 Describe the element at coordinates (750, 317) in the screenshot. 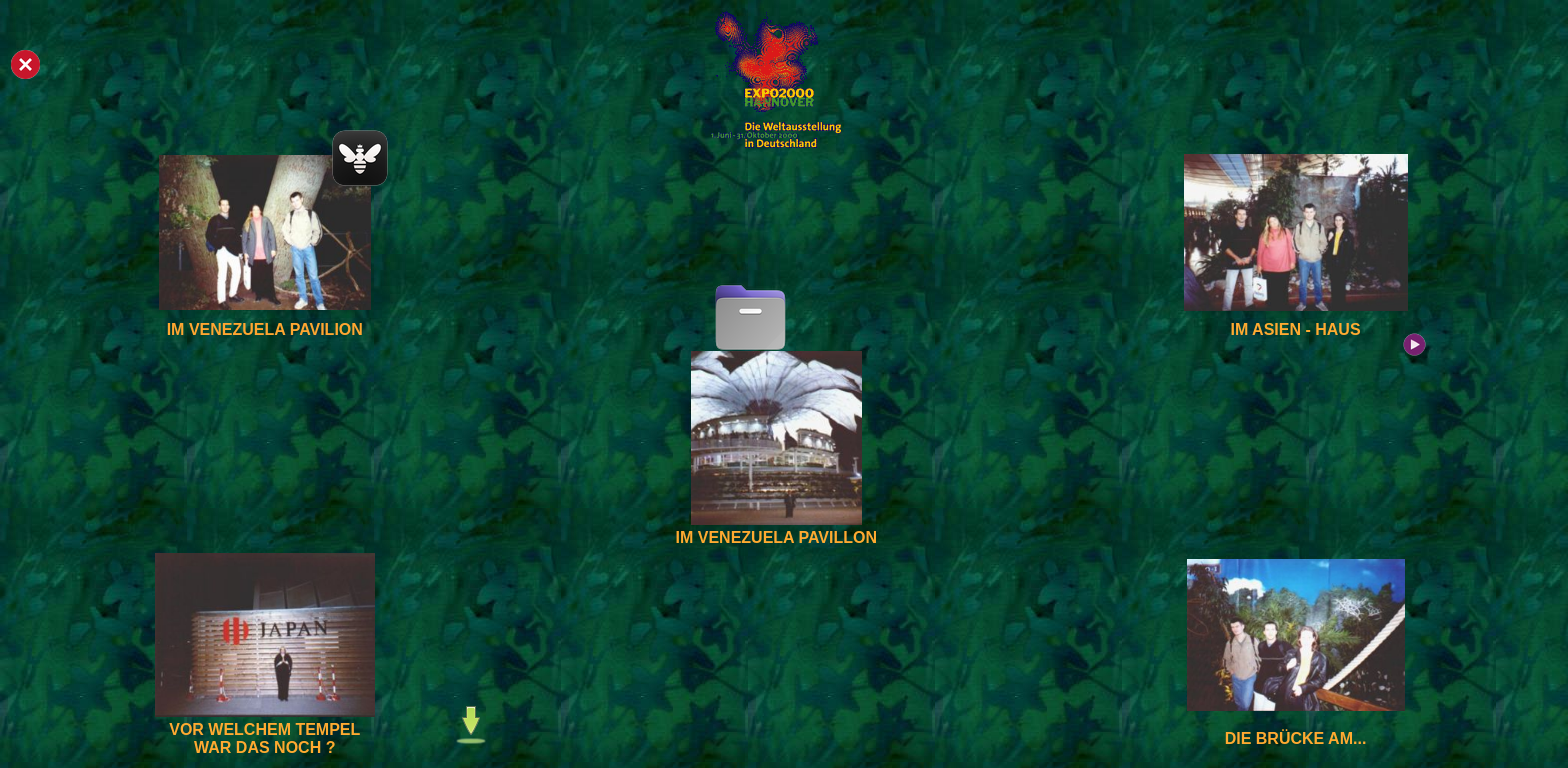

I see `open the files application` at that location.